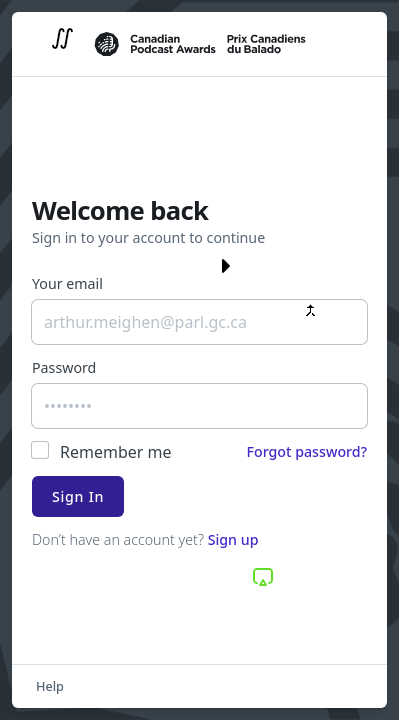  I want to click on start a shareplay session, so click(263, 577).